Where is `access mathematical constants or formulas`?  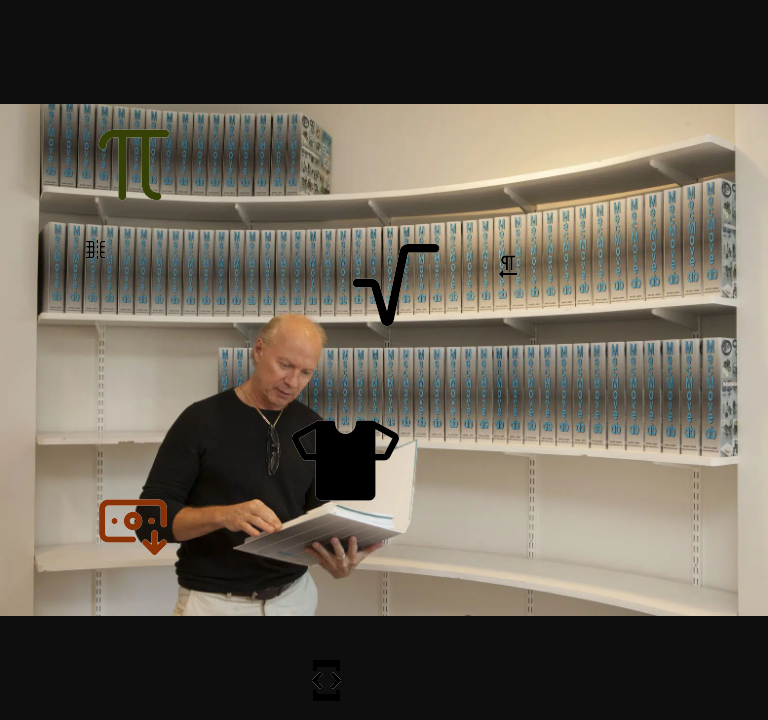 access mathematical constants or formulas is located at coordinates (134, 165).